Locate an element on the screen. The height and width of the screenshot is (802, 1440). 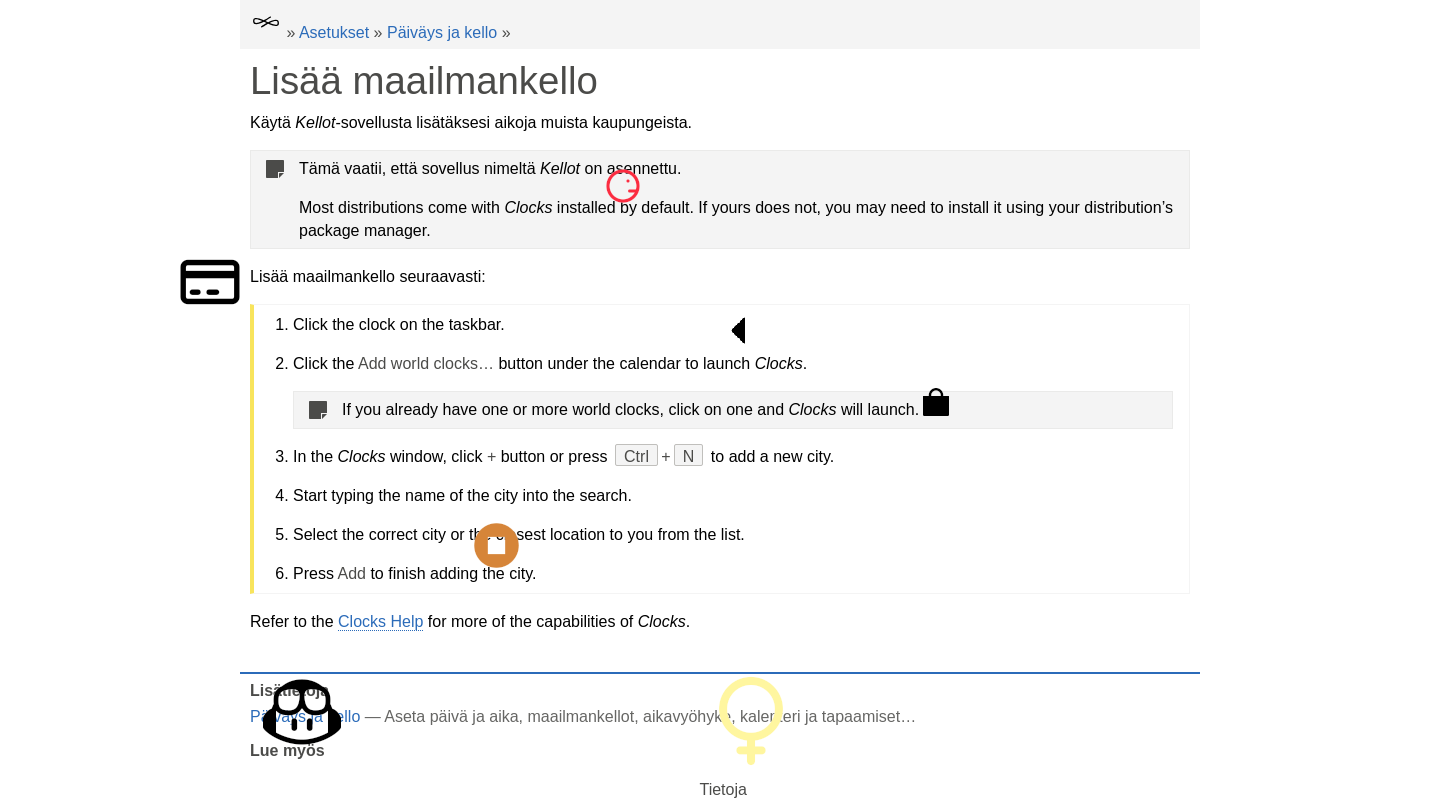
stop media playback is located at coordinates (496, 545).